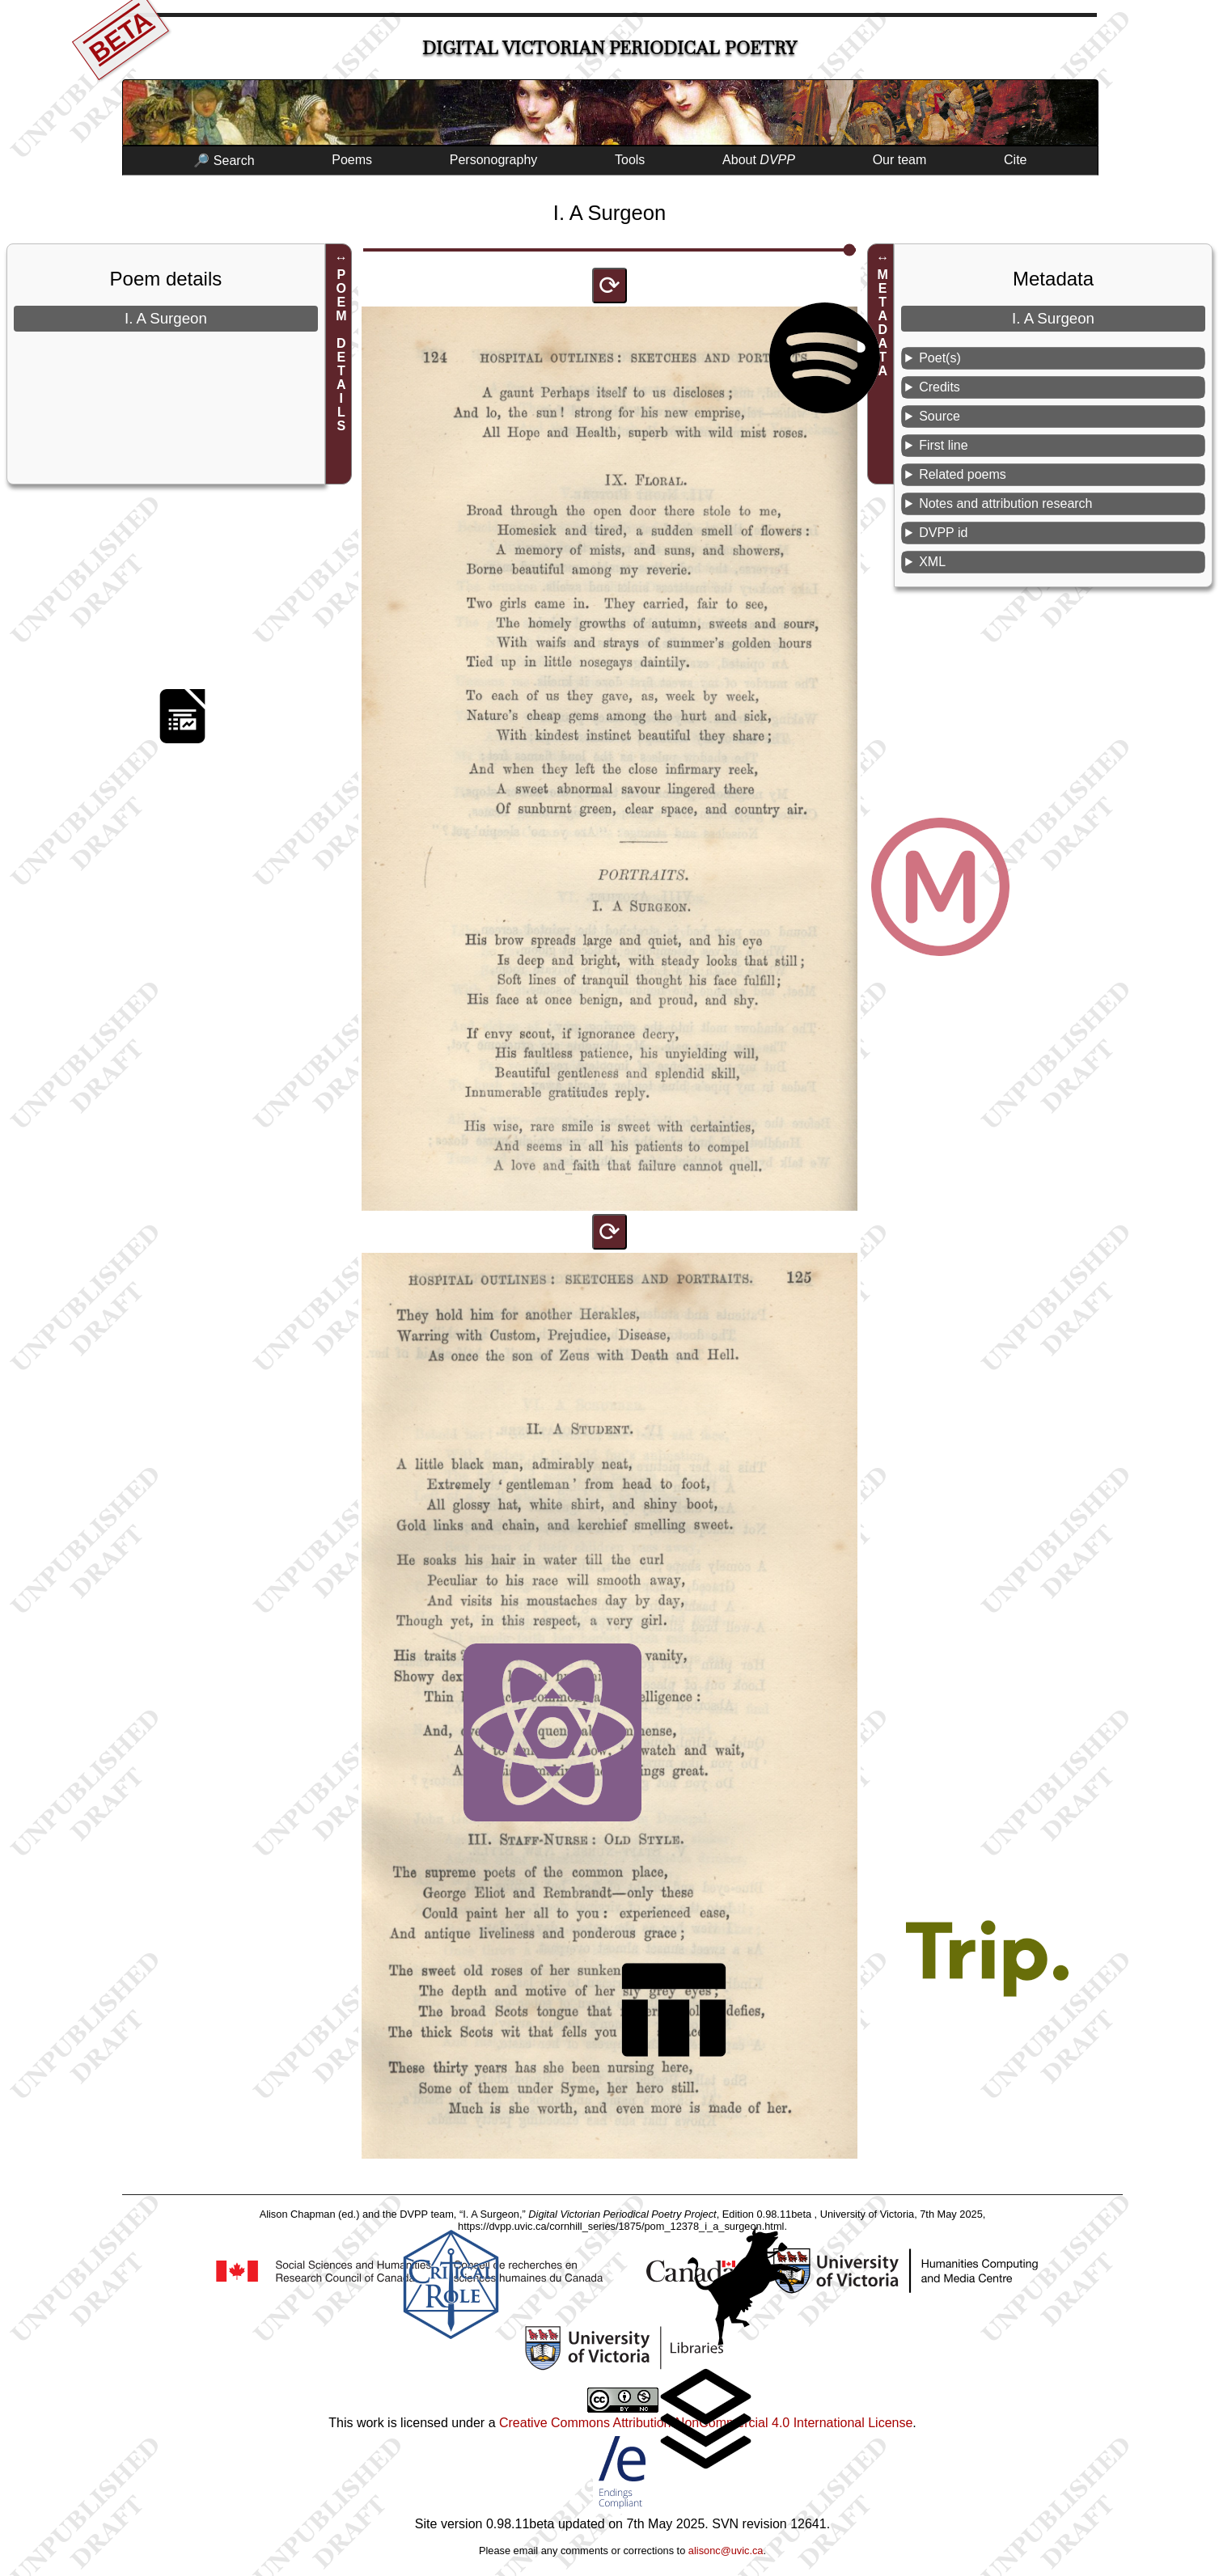 Image resolution: width=1219 pixels, height=2576 pixels. Describe the element at coordinates (987, 1958) in the screenshot. I see `open the Trip.com app` at that location.